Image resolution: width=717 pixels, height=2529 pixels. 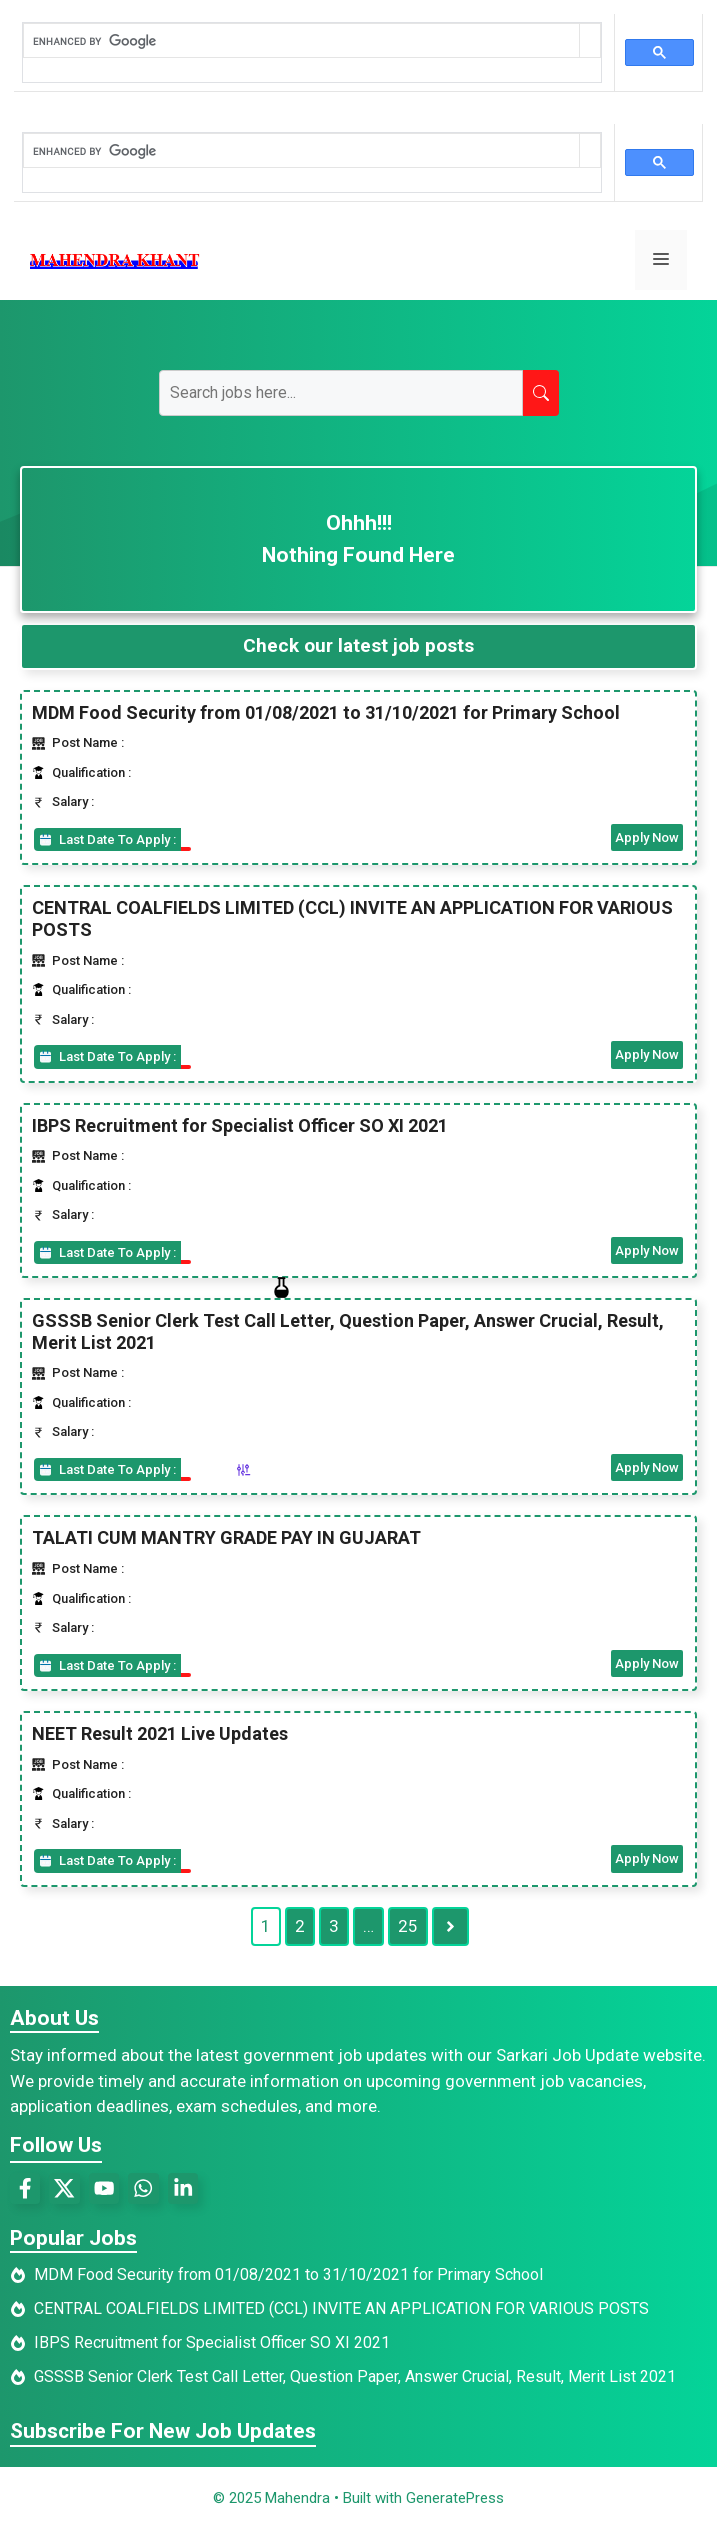 I want to click on access laboratory or science features, so click(x=281, y=1287).